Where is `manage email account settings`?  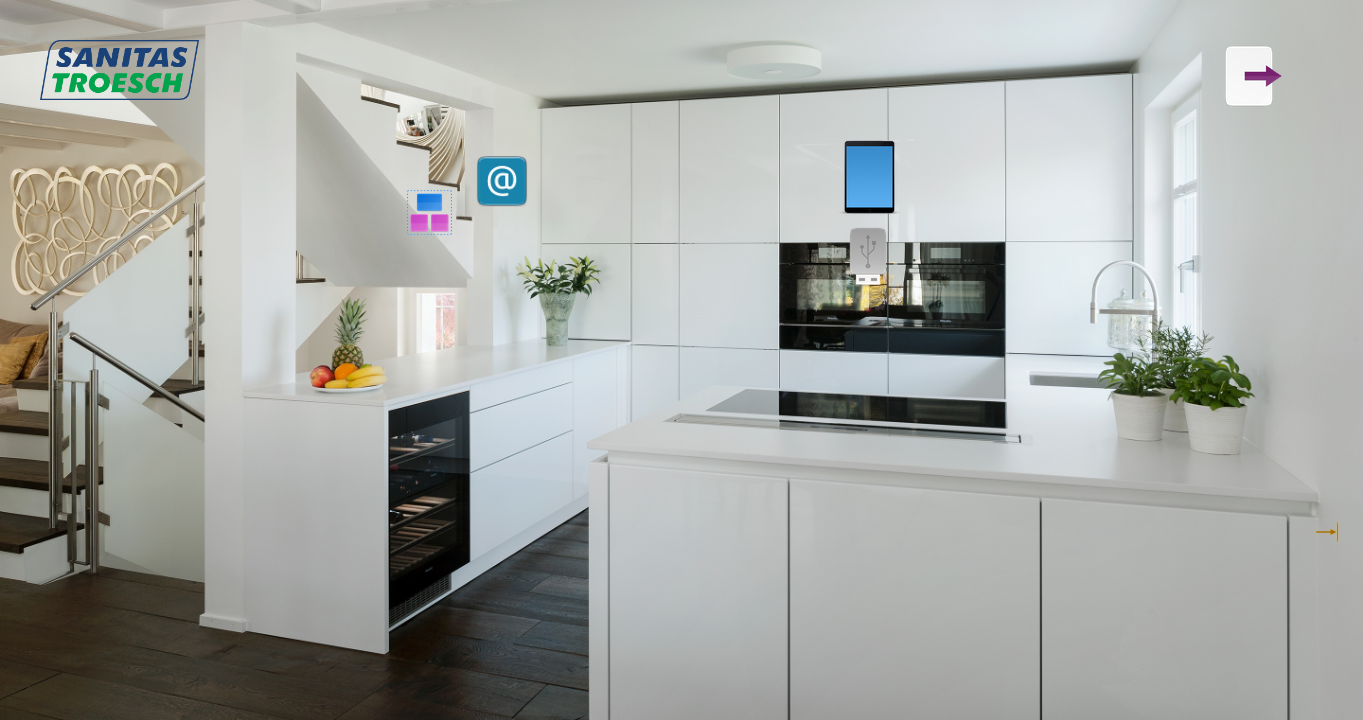 manage email account settings is located at coordinates (502, 181).